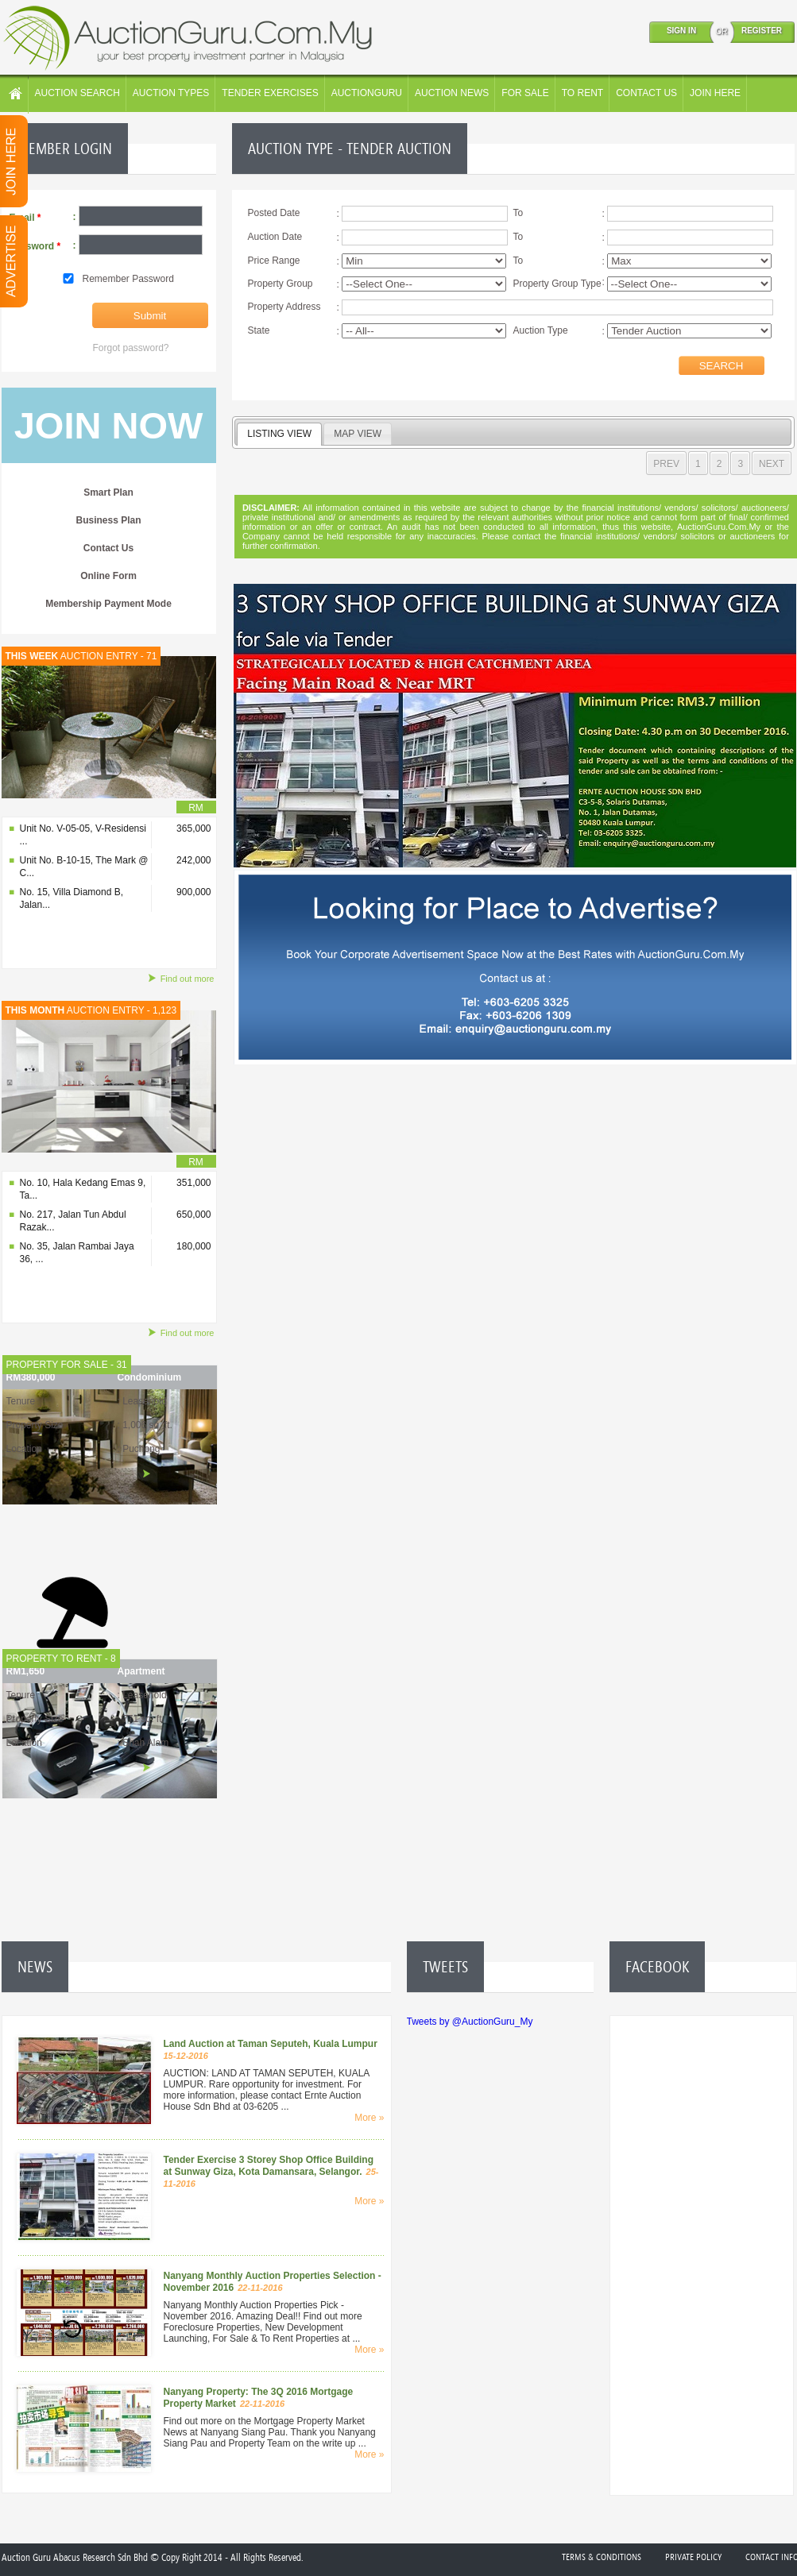 This screenshot has width=797, height=2576. I want to click on undo the last action, so click(72, 2329).